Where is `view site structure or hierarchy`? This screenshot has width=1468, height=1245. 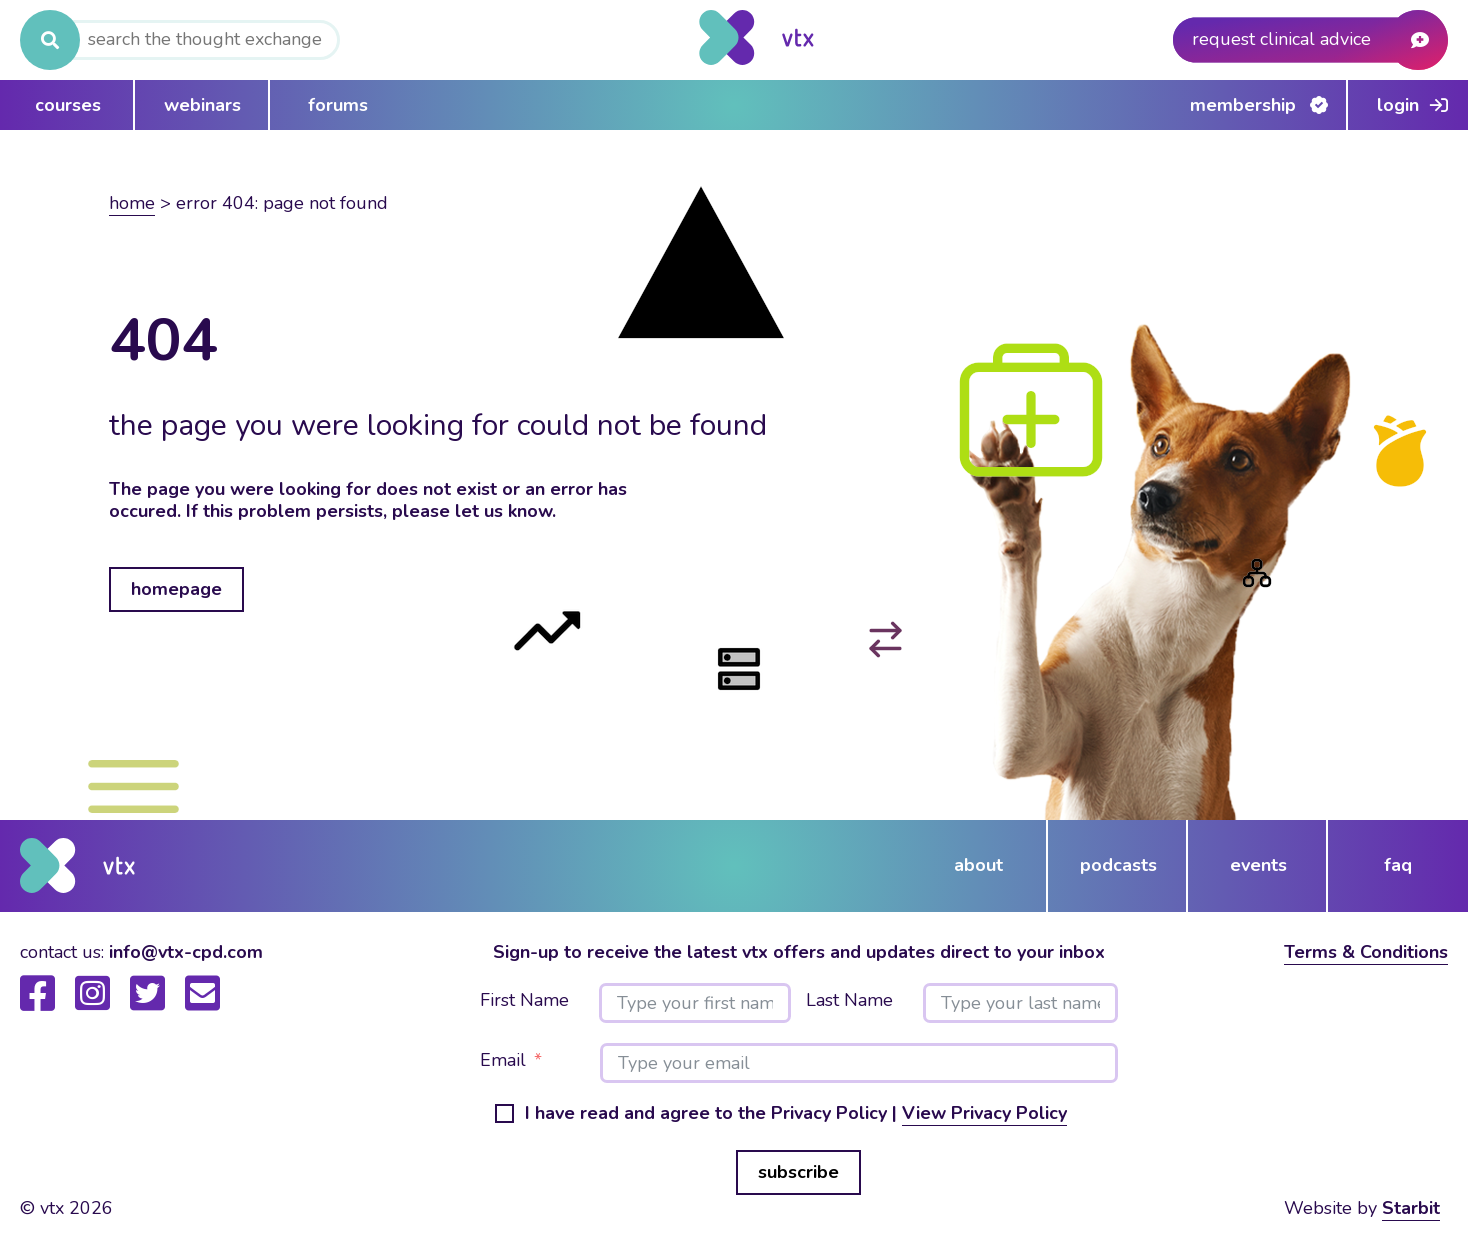 view site structure or hierarchy is located at coordinates (1257, 573).